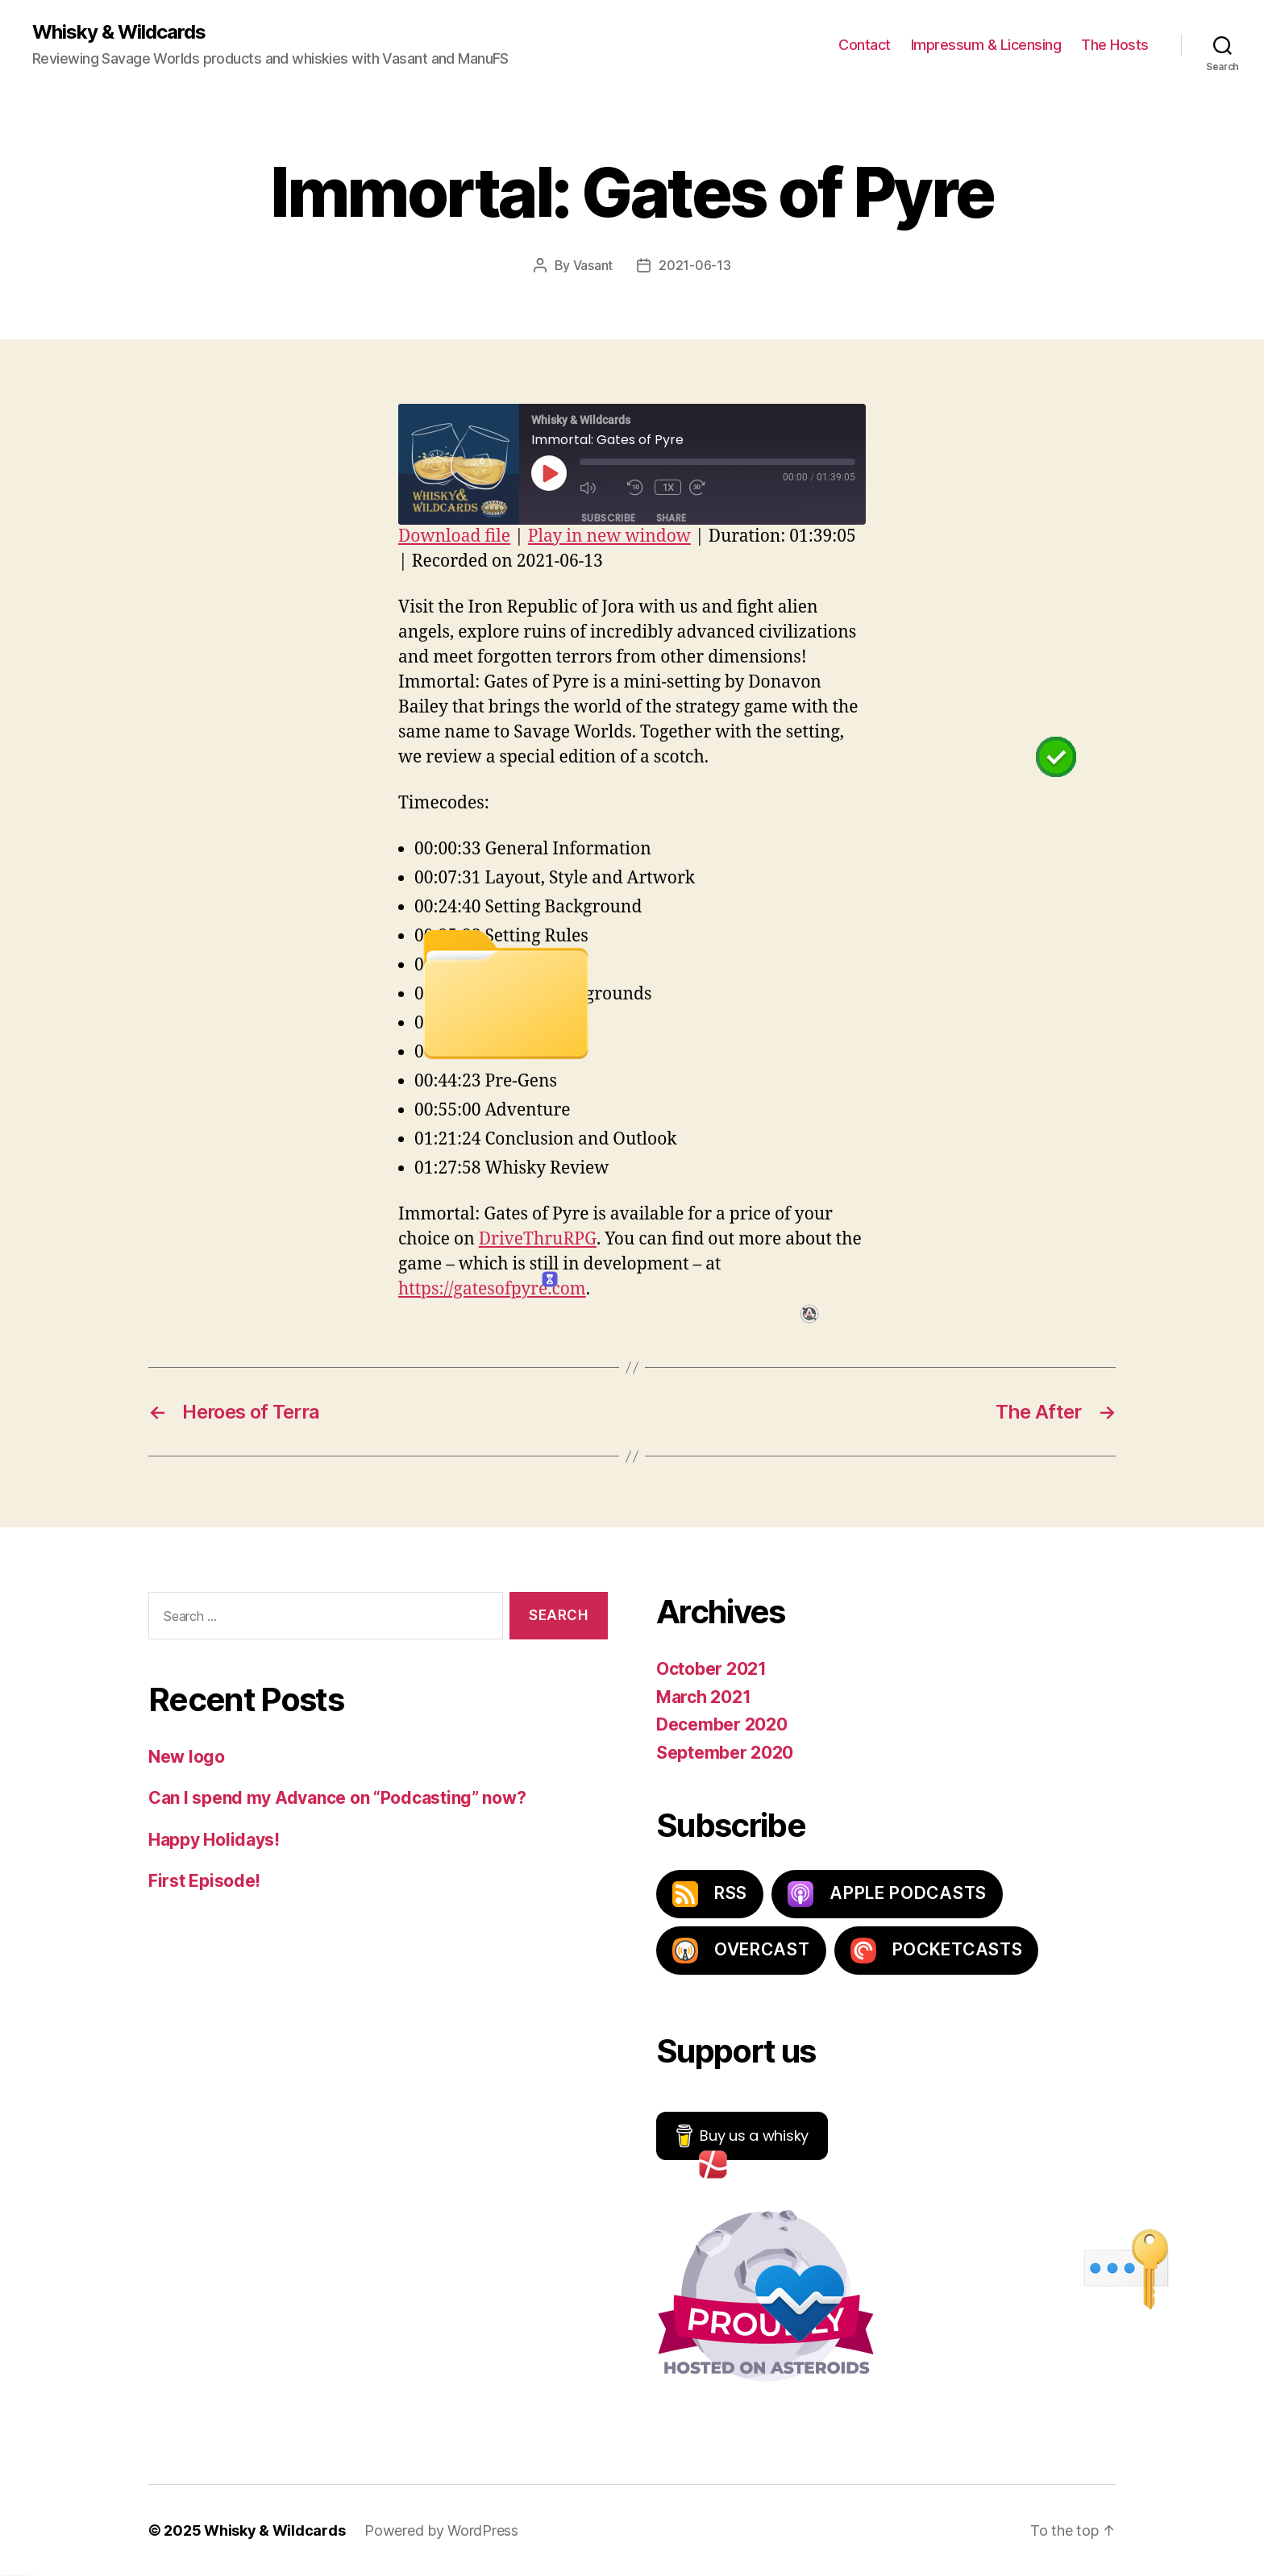 The height and width of the screenshot is (2576, 1264). What do you see at coordinates (550, 1279) in the screenshot?
I see `open Screen Time settings` at bounding box center [550, 1279].